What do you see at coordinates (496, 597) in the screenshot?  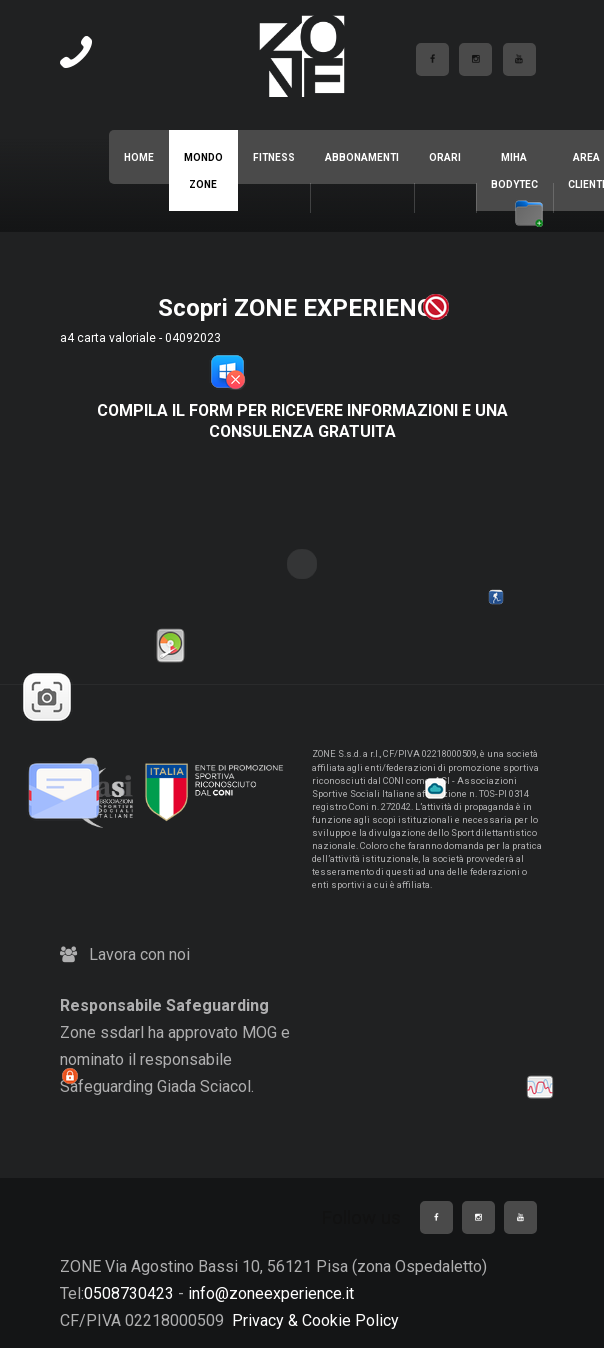 I see `open subsurface dive logging app` at bounding box center [496, 597].